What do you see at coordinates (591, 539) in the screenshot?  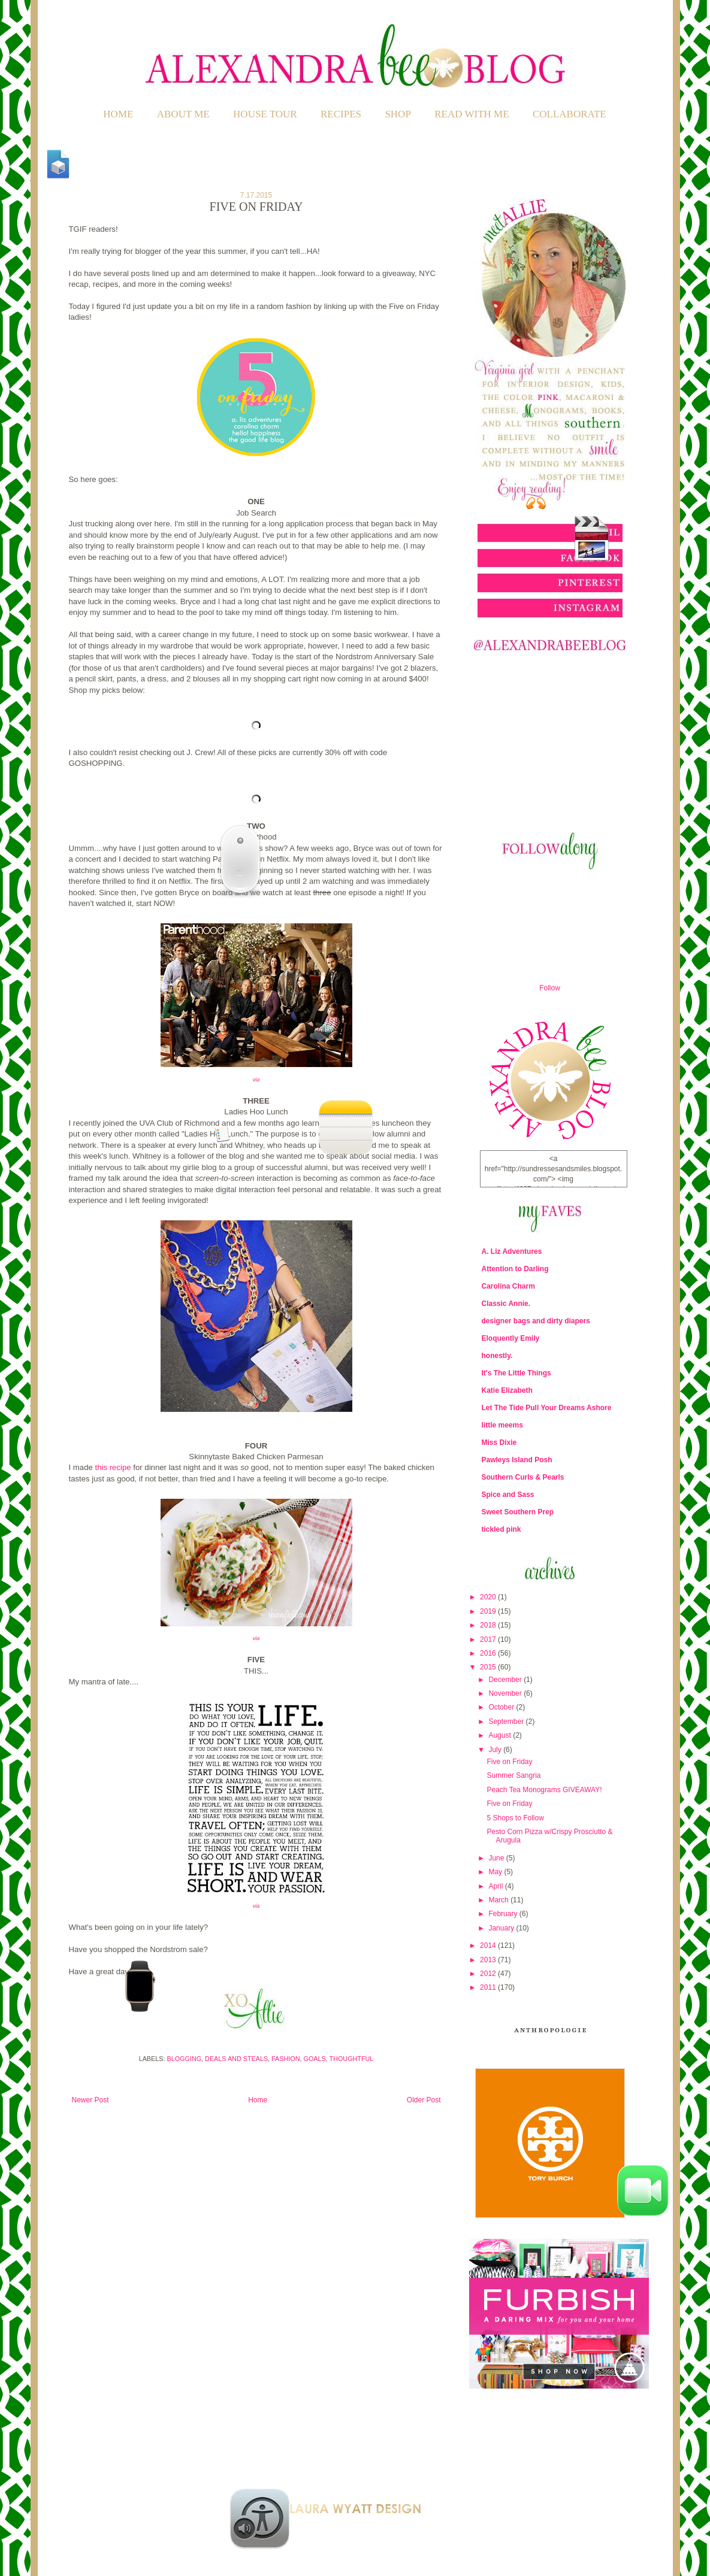 I see `open iMovie project library` at bounding box center [591, 539].